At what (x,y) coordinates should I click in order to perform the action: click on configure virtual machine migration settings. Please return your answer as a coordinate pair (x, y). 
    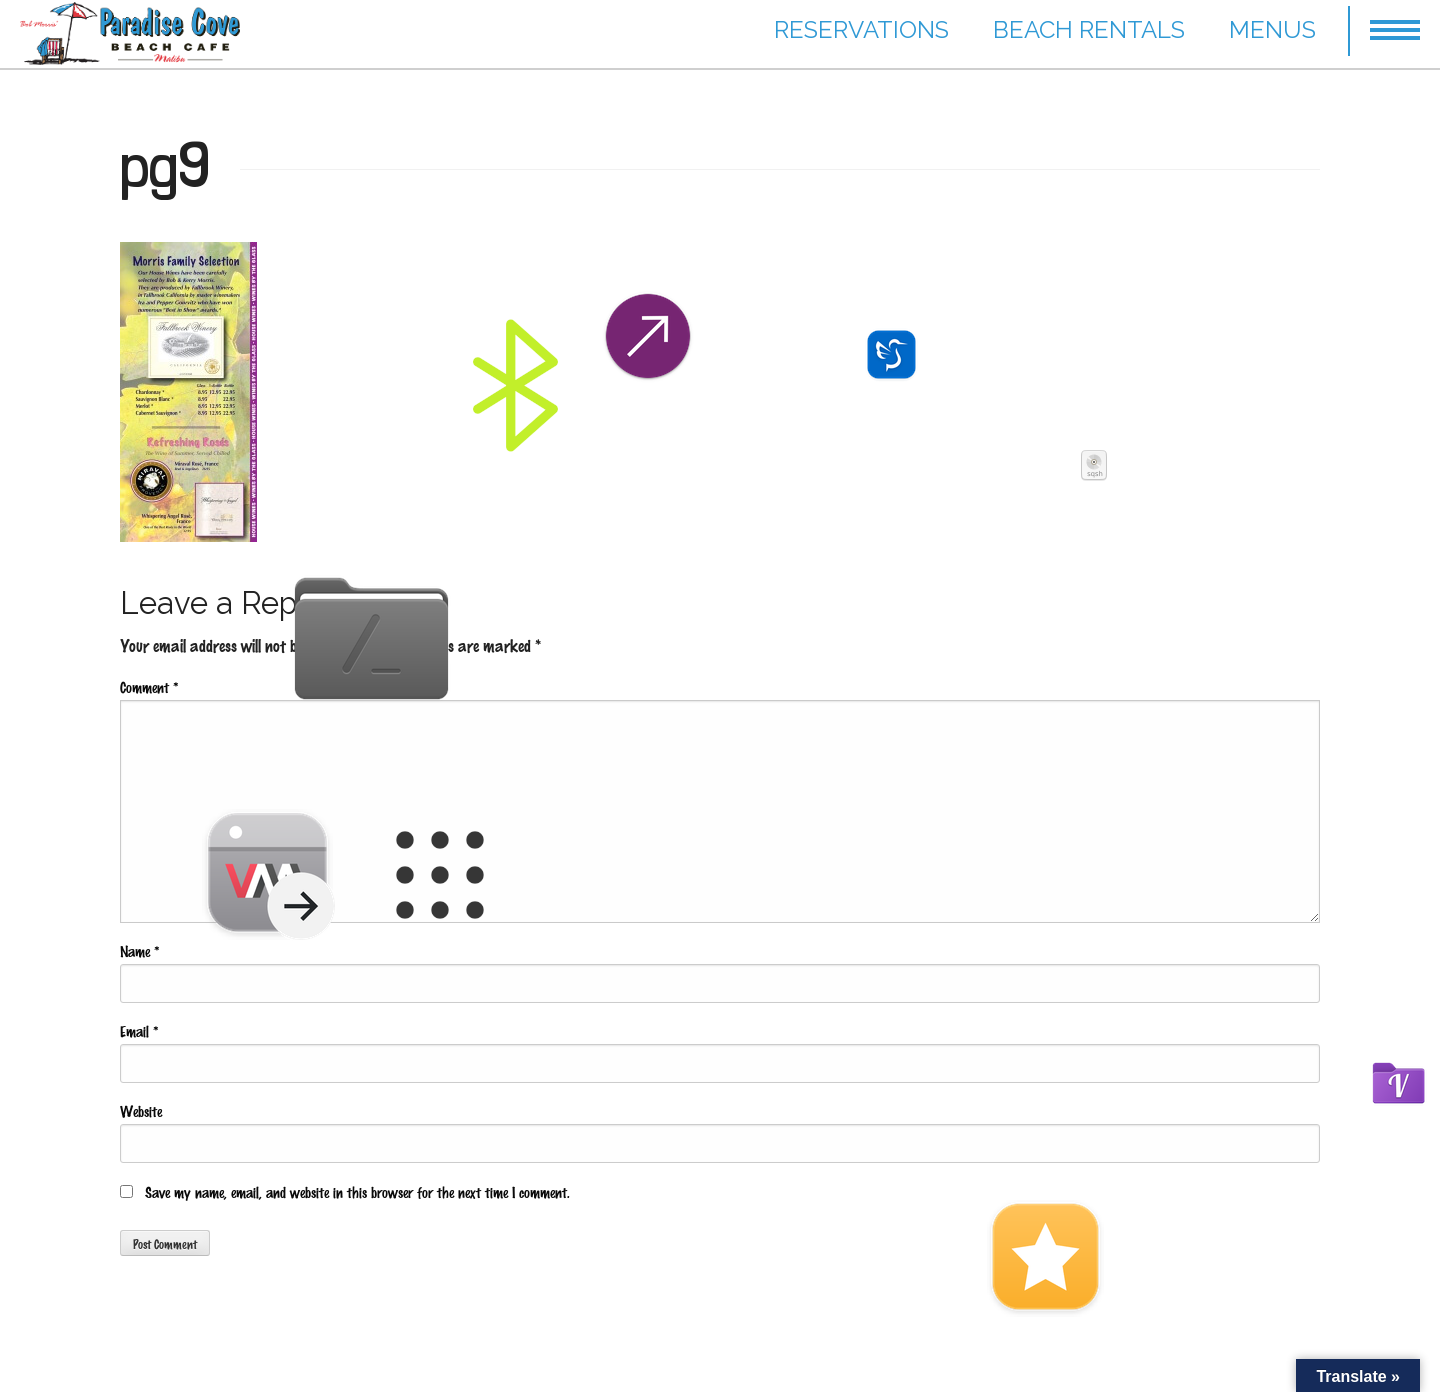
    Looking at the image, I should click on (268, 874).